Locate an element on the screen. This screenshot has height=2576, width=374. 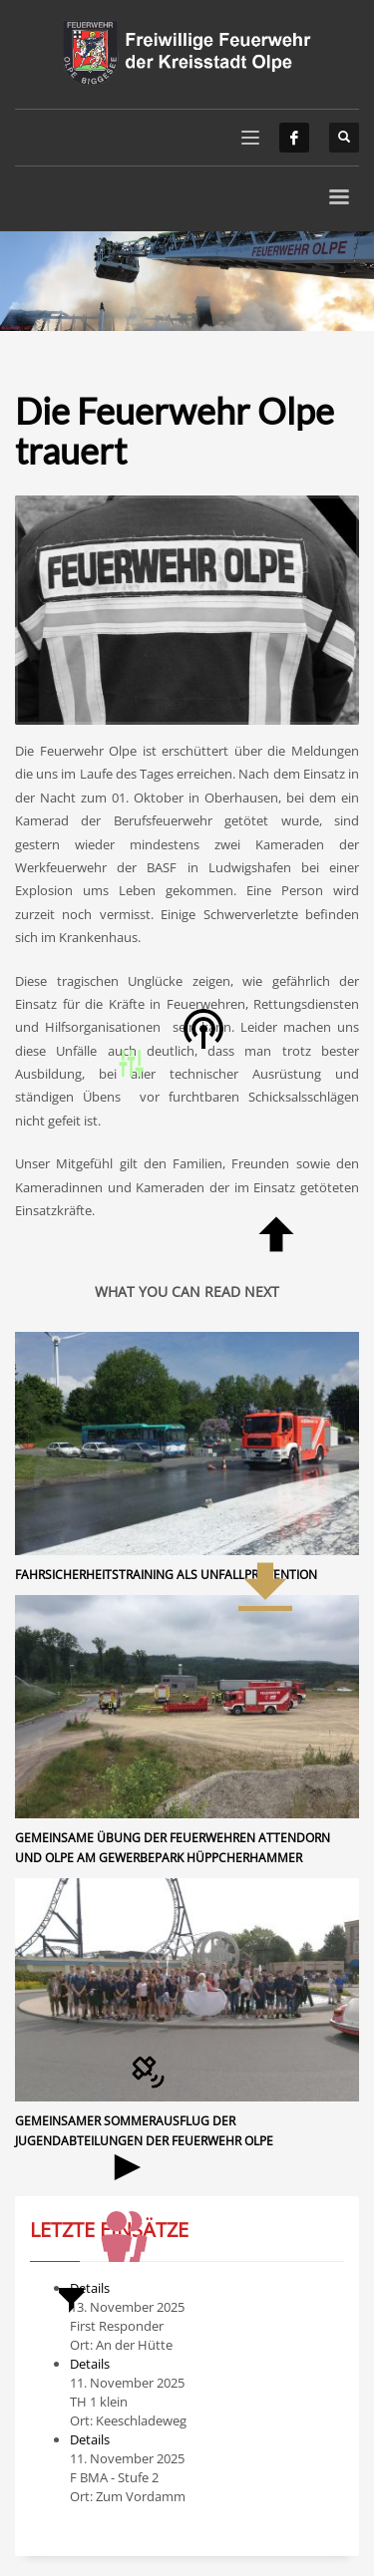
scroll to top of page is located at coordinates (276, 1234).